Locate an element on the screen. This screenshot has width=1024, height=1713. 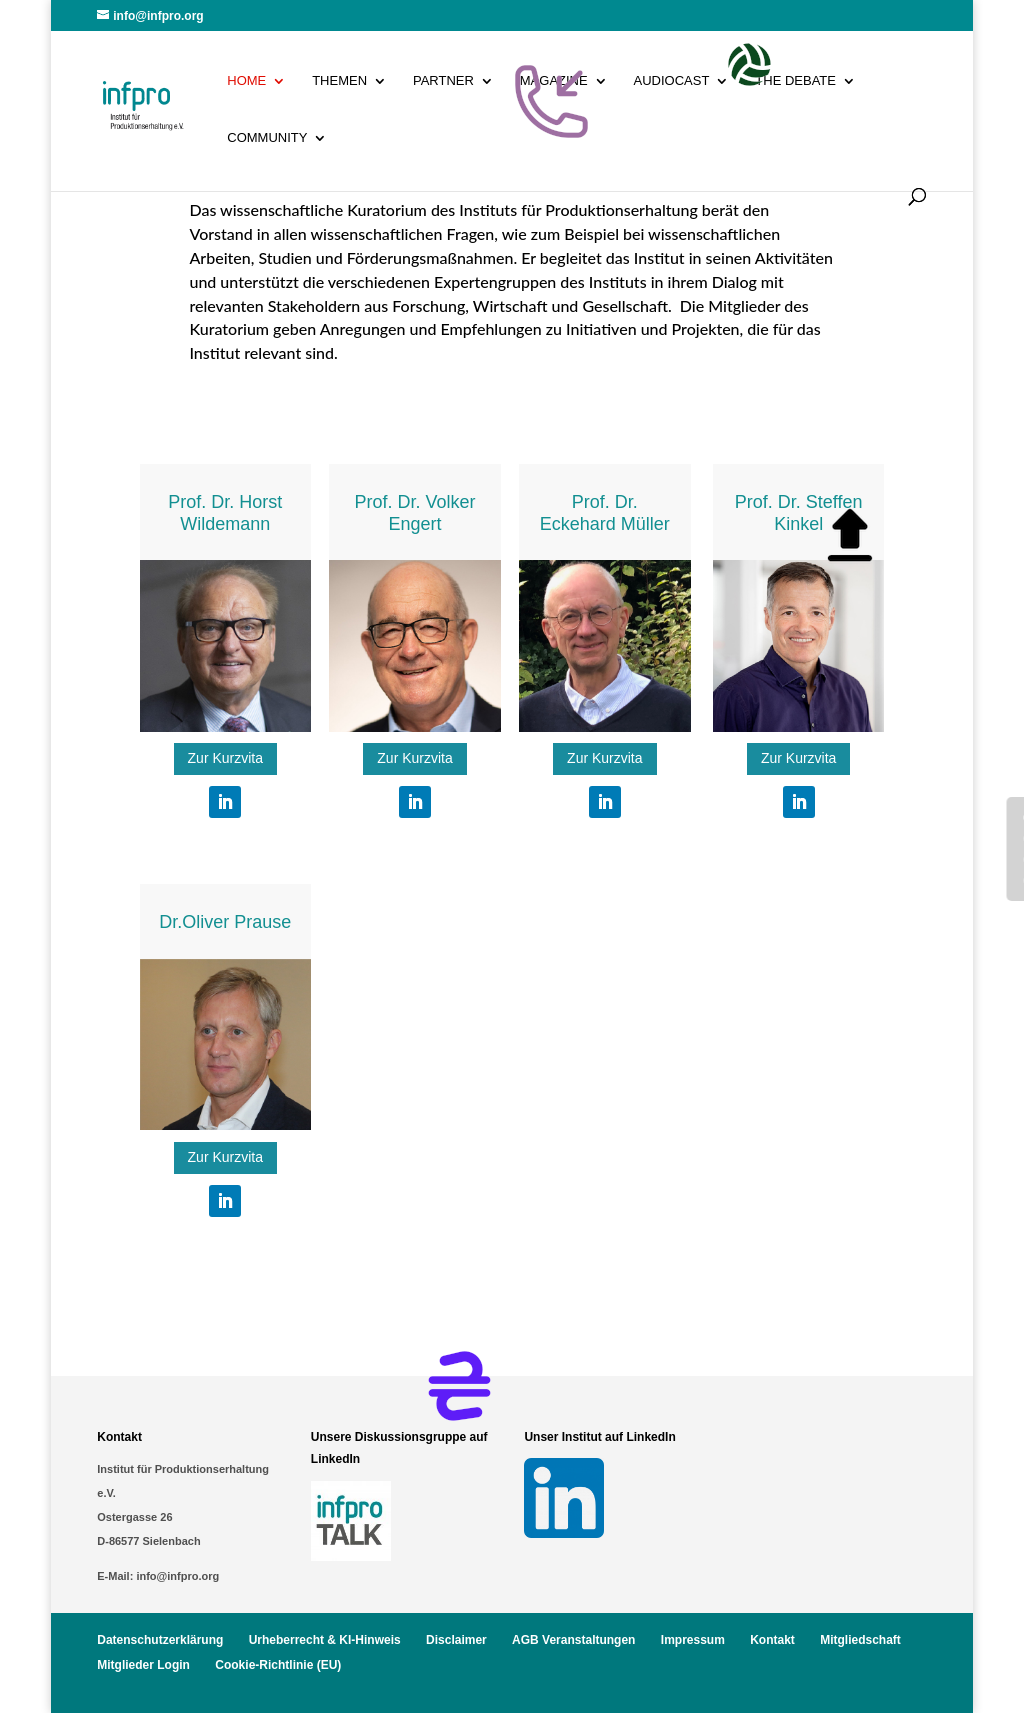
indicates Ukrainian hryvnia currency is located at coordinates (459, 1386).